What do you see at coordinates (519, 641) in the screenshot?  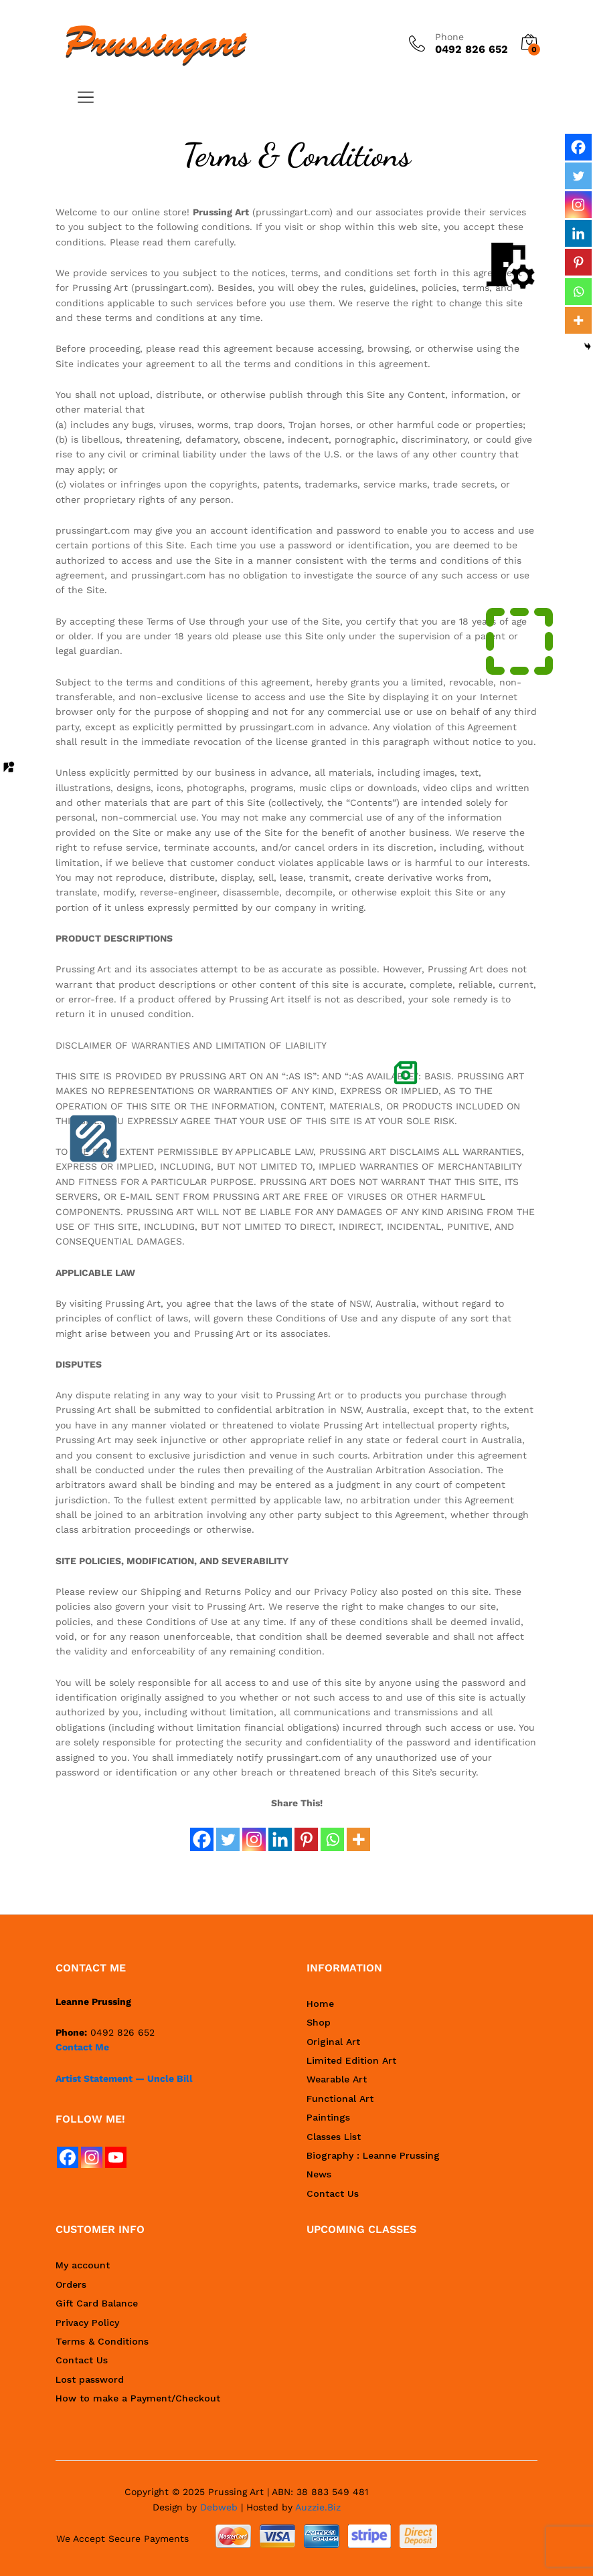 I see `select or crop an area` at bounding box center [519, 641].